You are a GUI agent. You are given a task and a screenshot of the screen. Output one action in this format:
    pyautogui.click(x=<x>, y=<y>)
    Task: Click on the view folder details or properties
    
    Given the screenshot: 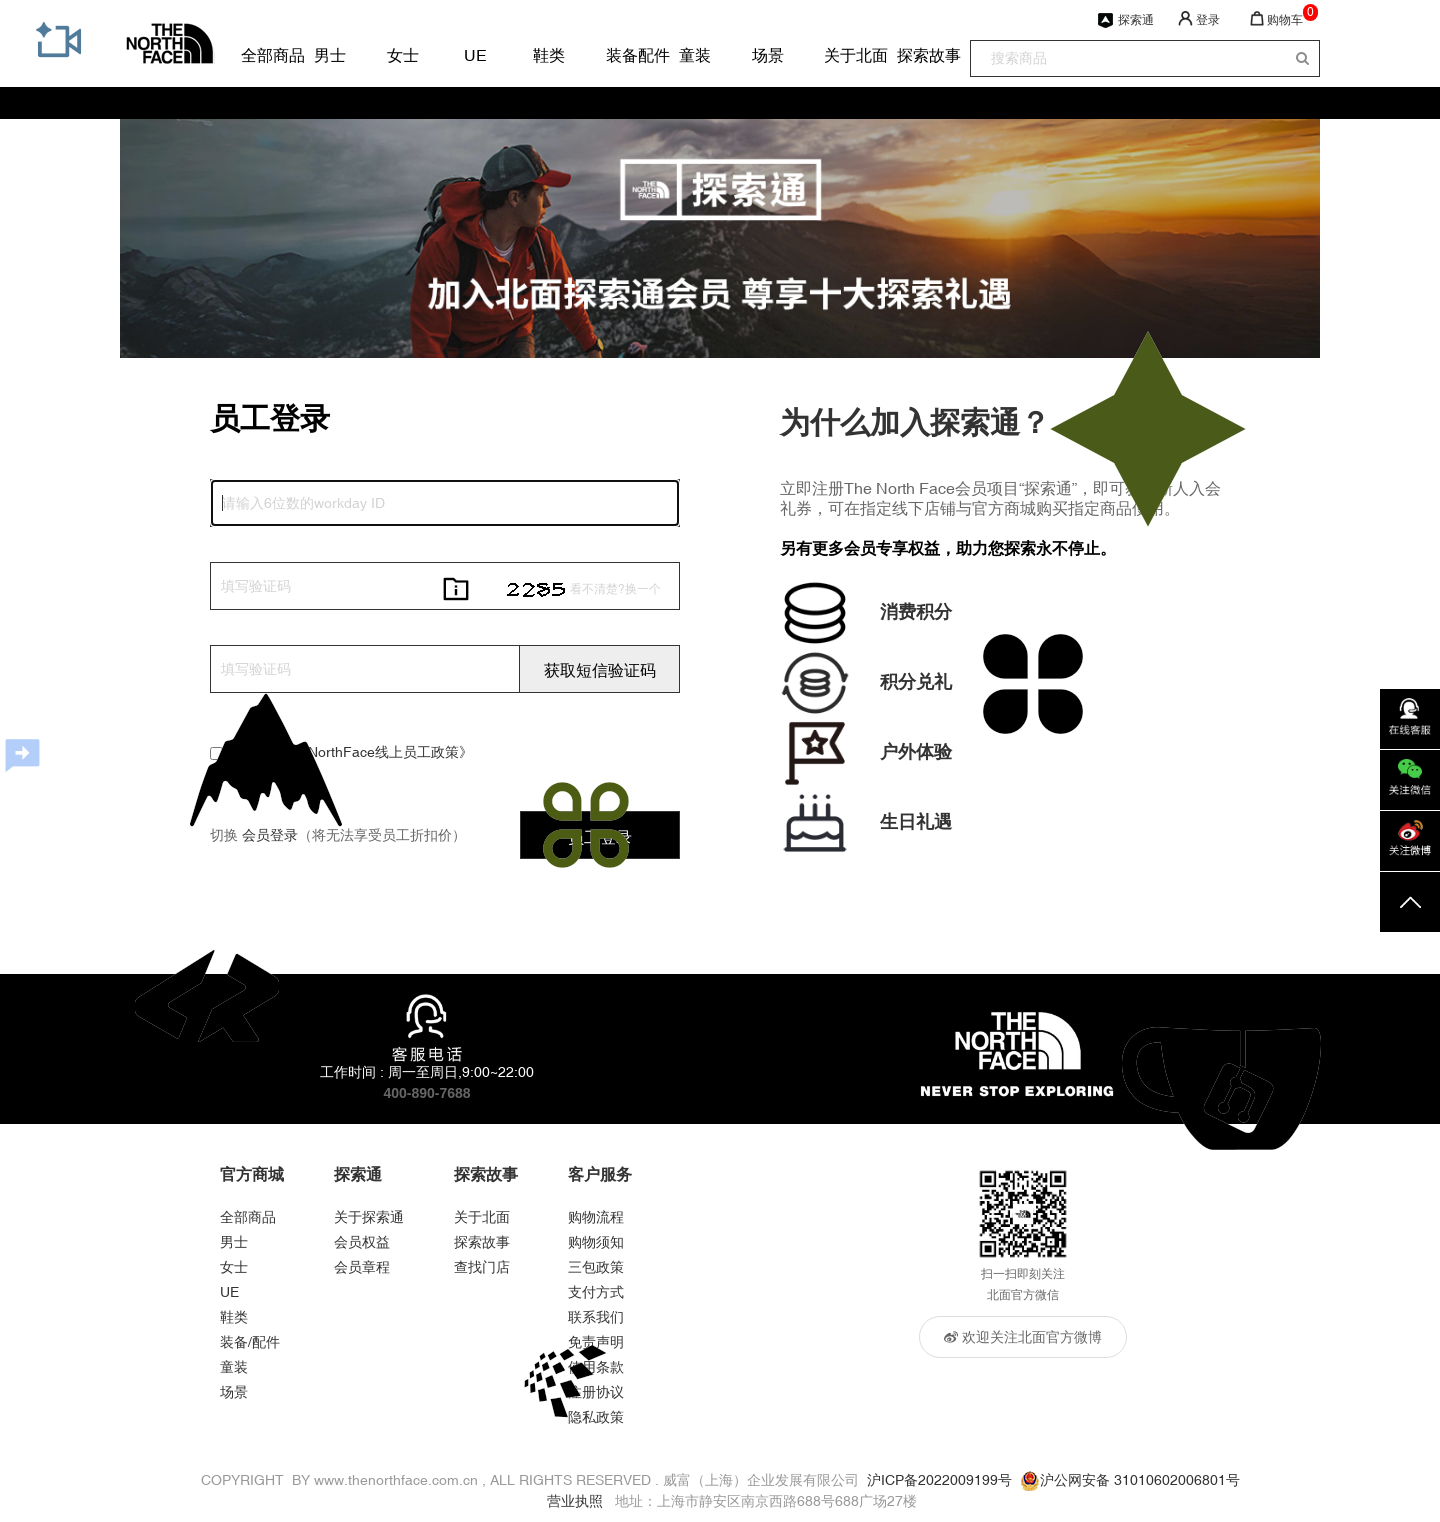 What is the action you would take?
    pyautogui.click(x=456, y=589)
    